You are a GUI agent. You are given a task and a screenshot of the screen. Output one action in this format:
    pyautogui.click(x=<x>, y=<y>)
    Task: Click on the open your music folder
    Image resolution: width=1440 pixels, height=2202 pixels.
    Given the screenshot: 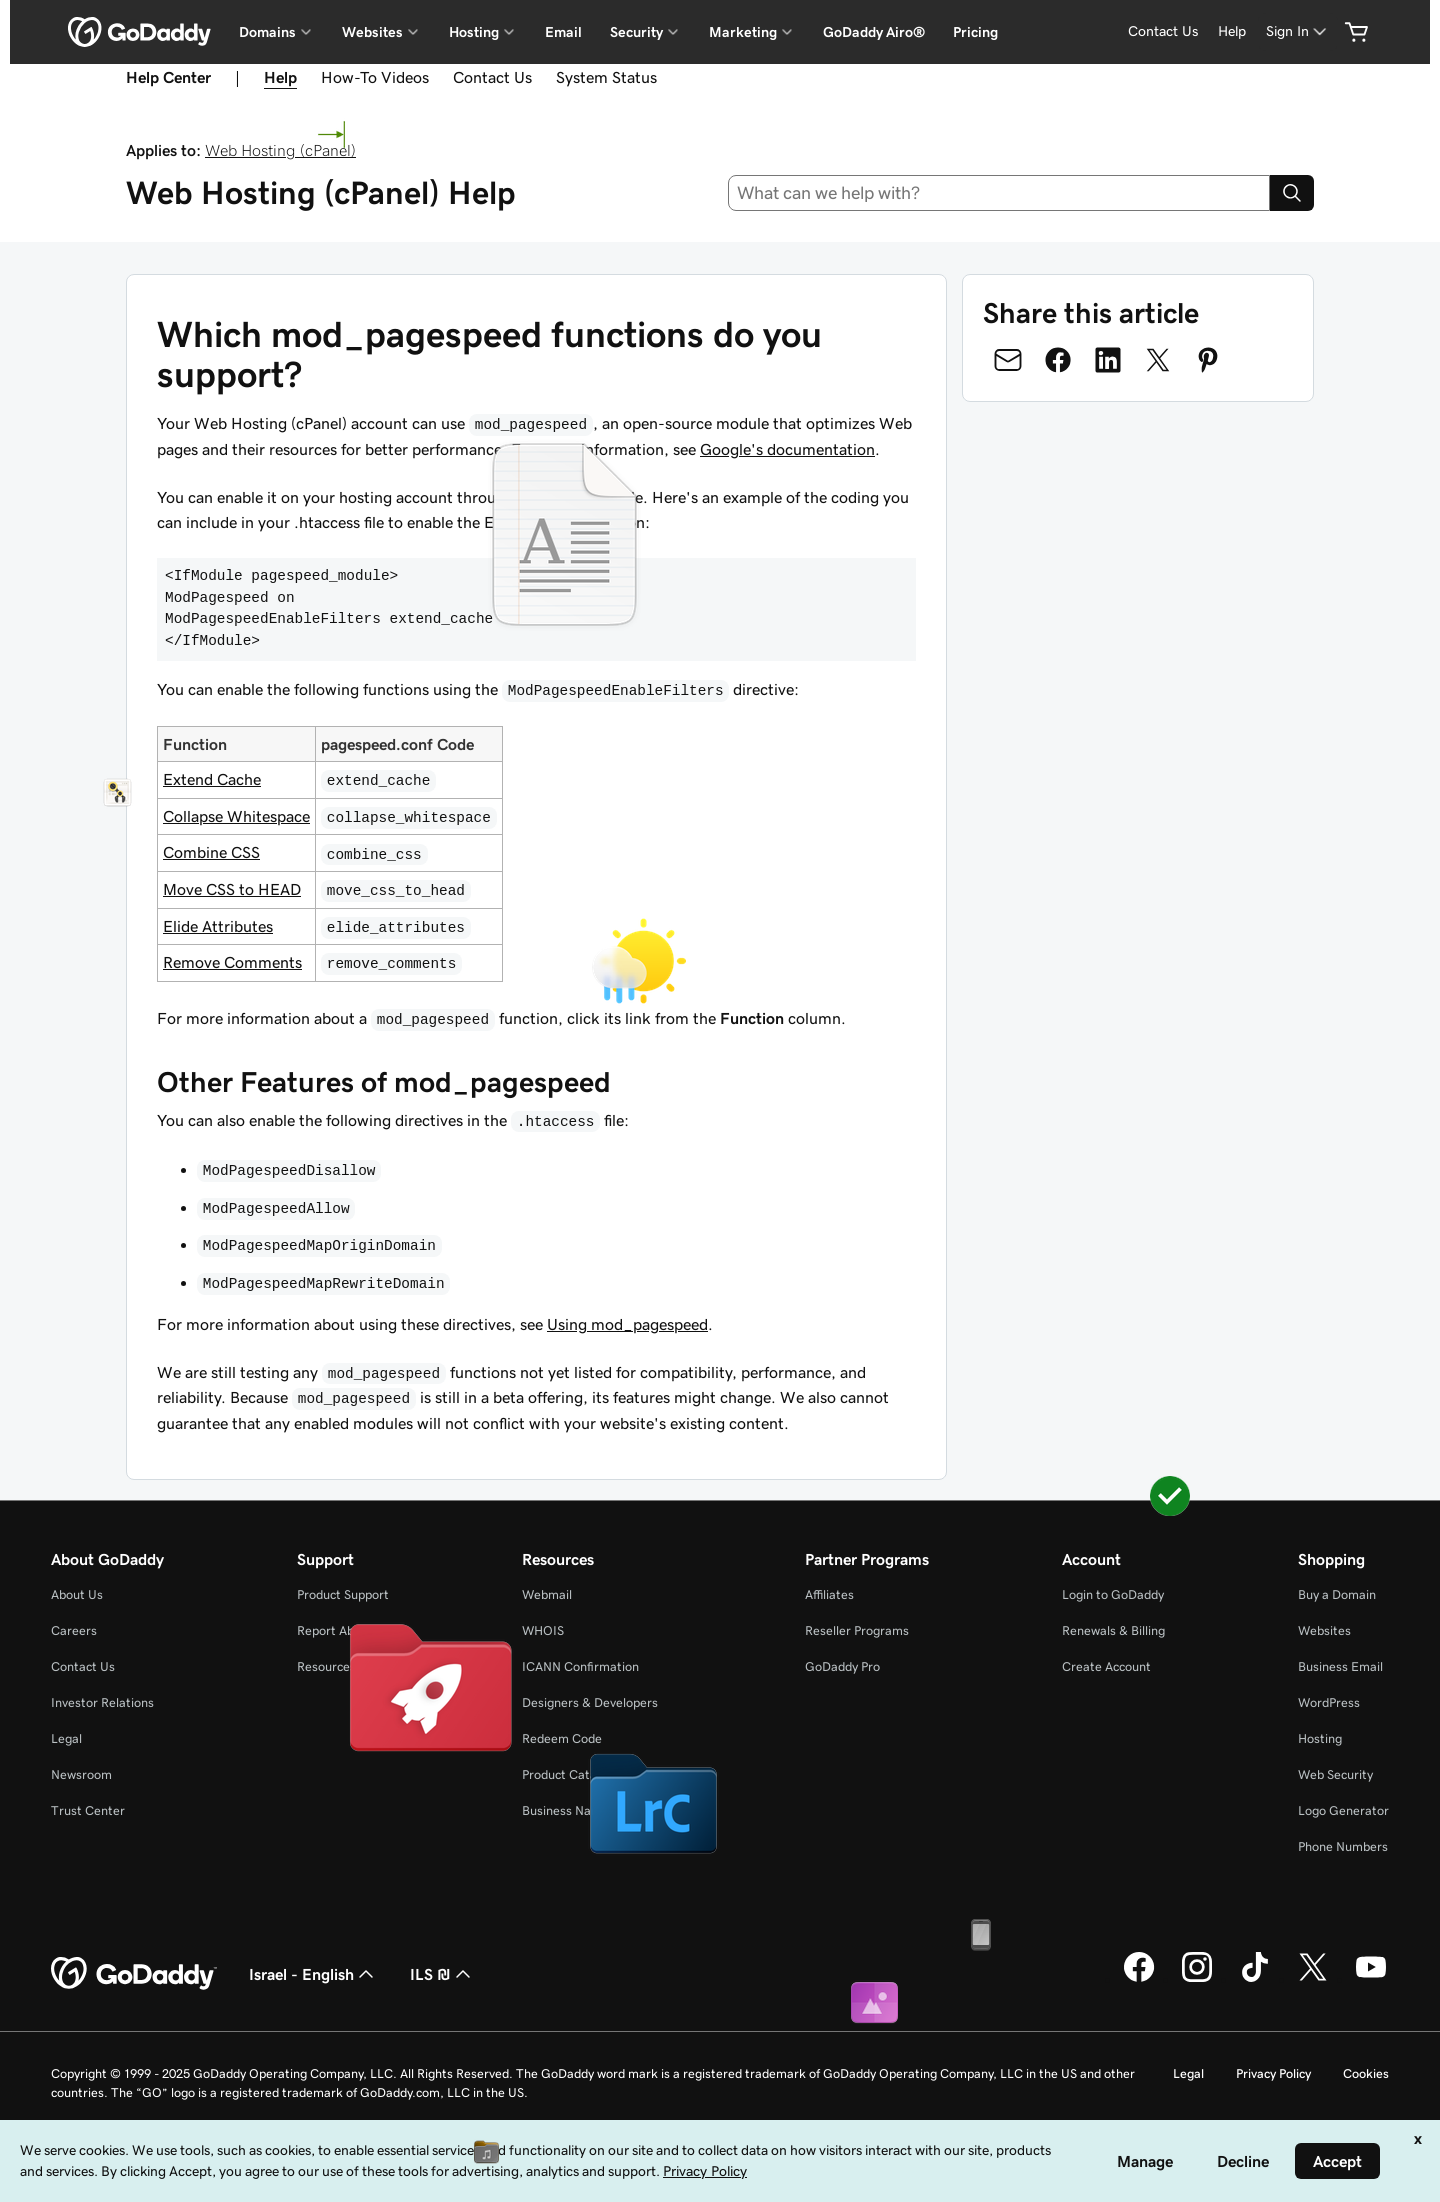 What is the action you would take?
    pyautogui.click(x=486, y=2151)
    